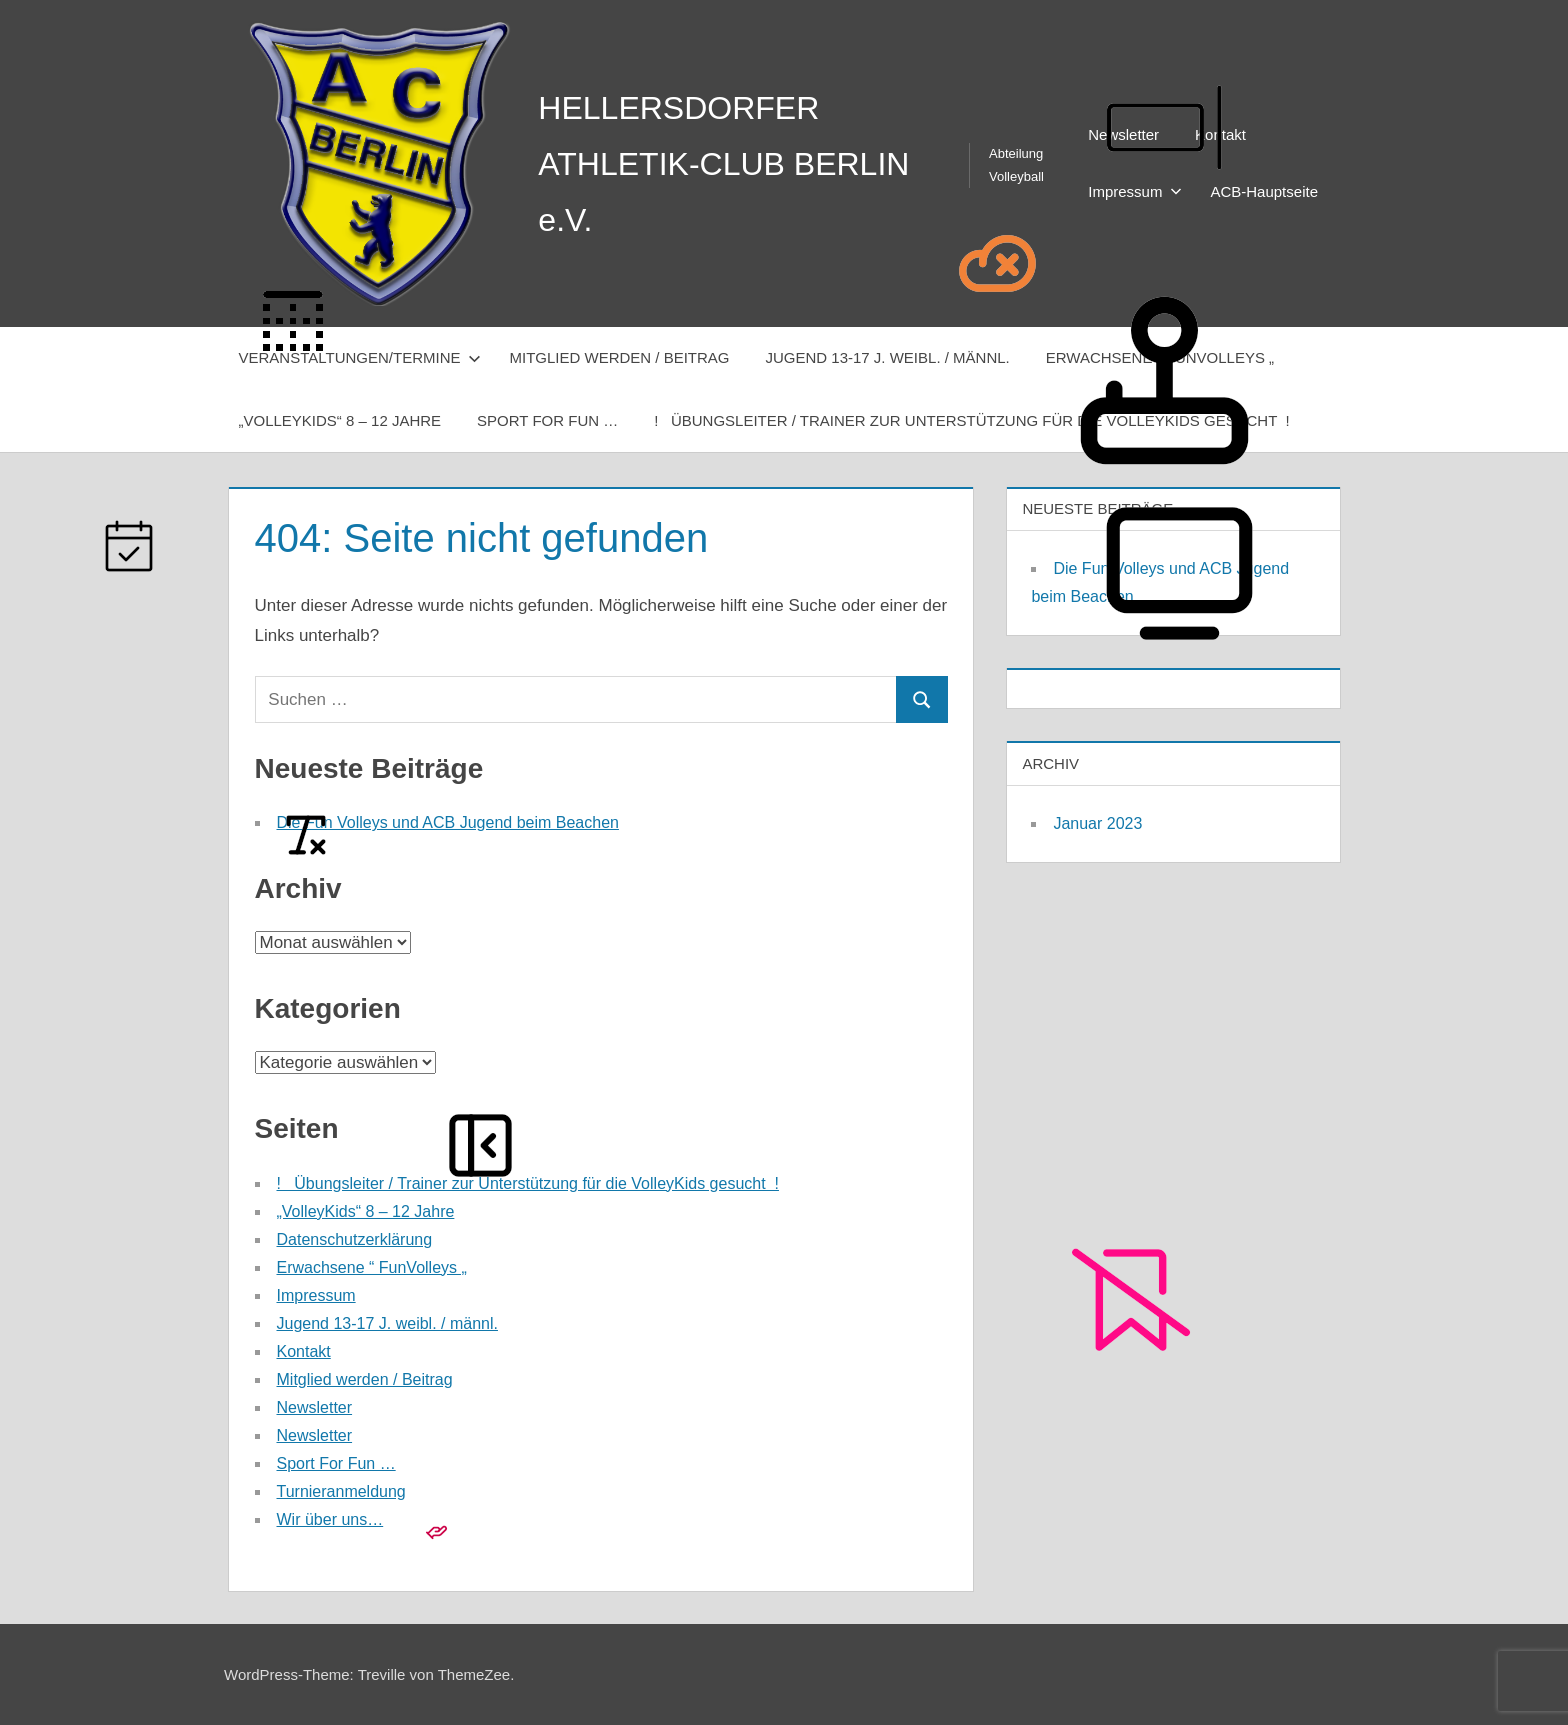 The image size is (1568, 1725). I want to click on access help or support options, so click(436, 1531).